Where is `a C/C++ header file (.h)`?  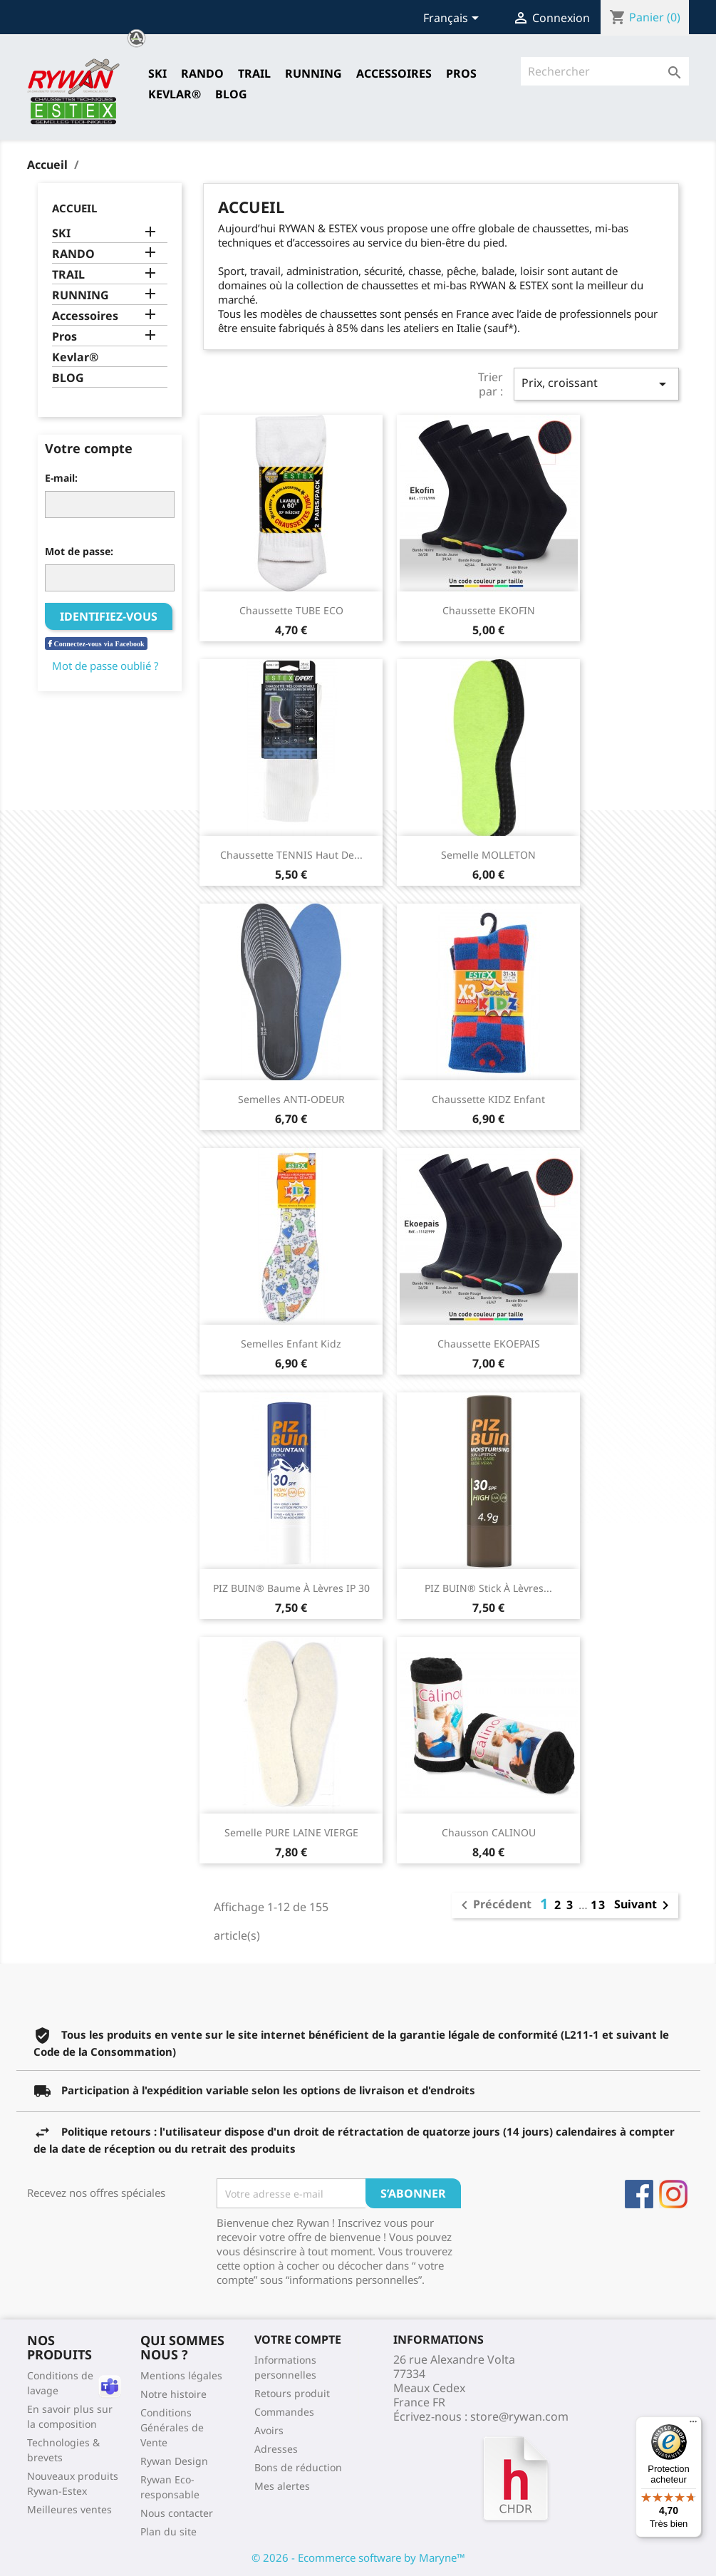
a C/C++ header file (.h) is located at coordinates (516, 2480).